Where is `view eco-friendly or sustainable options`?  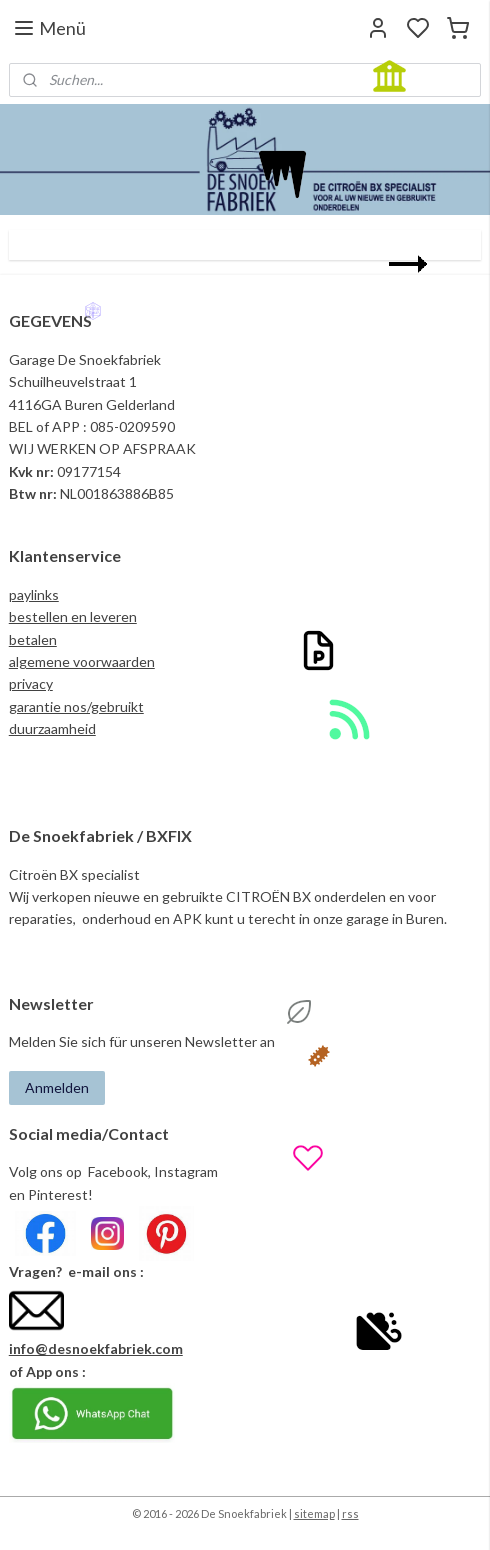 view eco-friendly or sustainable options is located at coordinates (299, 1012).